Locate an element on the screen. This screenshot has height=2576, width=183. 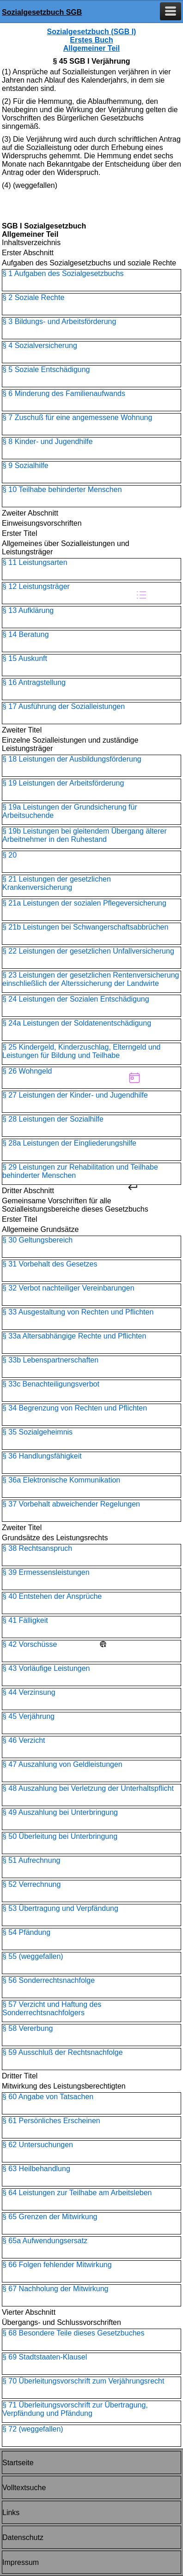
submit or confirm text input is located at coordinates (133, 1187).